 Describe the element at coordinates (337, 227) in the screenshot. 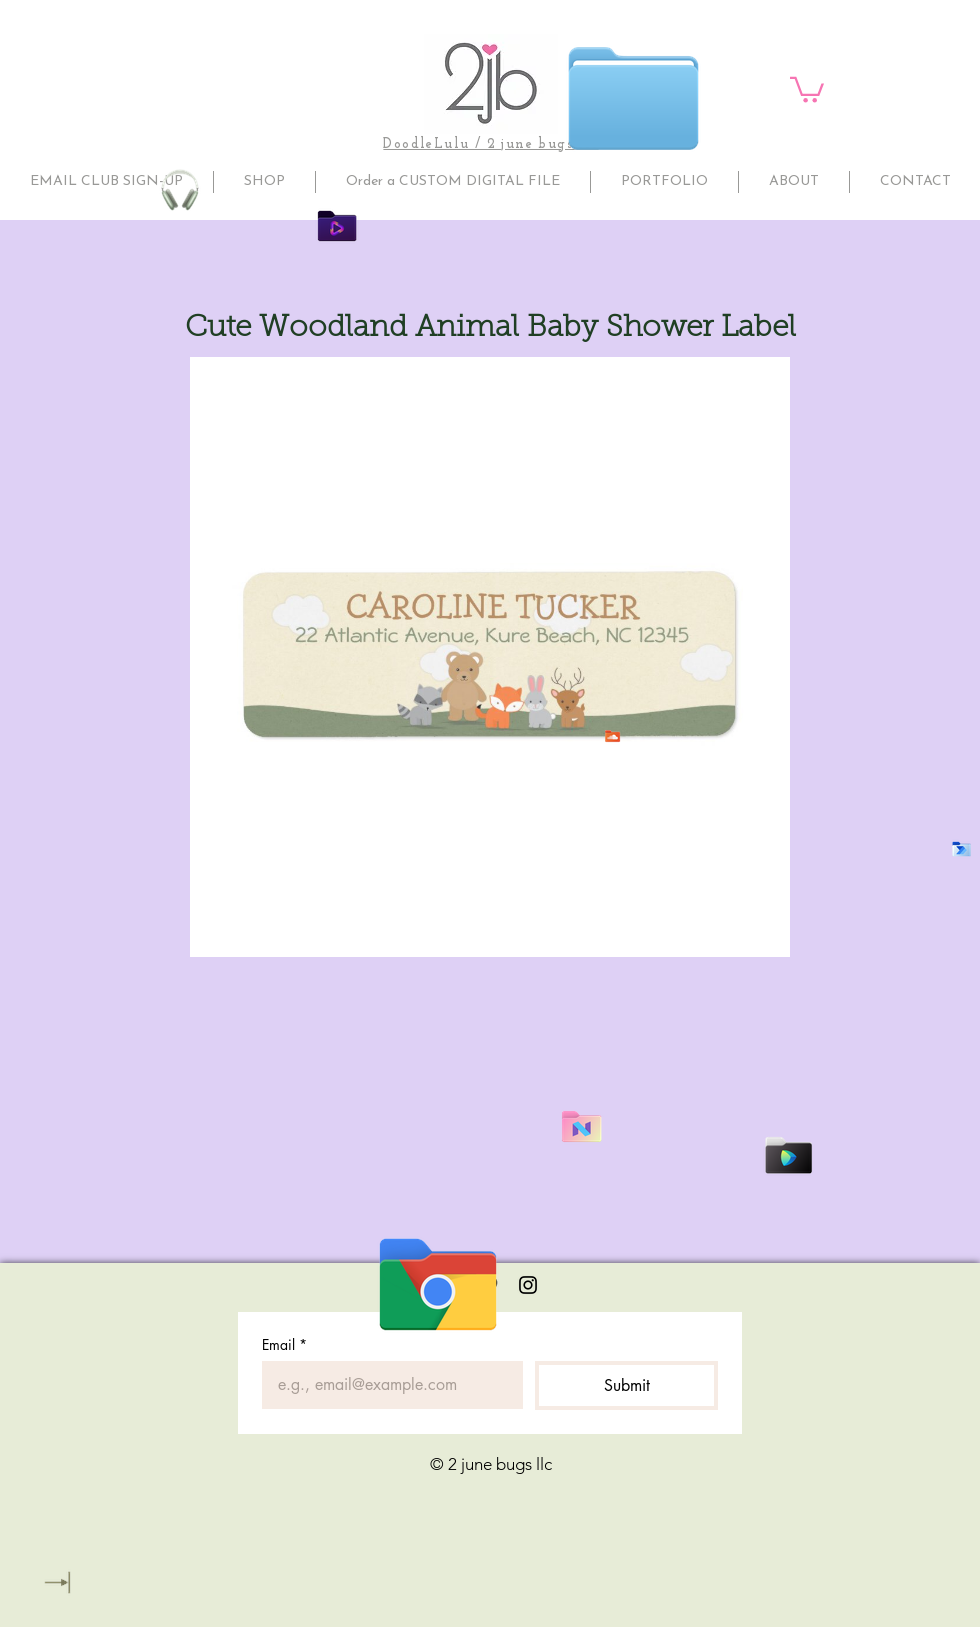

I see `open wondershare vidair video files folder` at that location.